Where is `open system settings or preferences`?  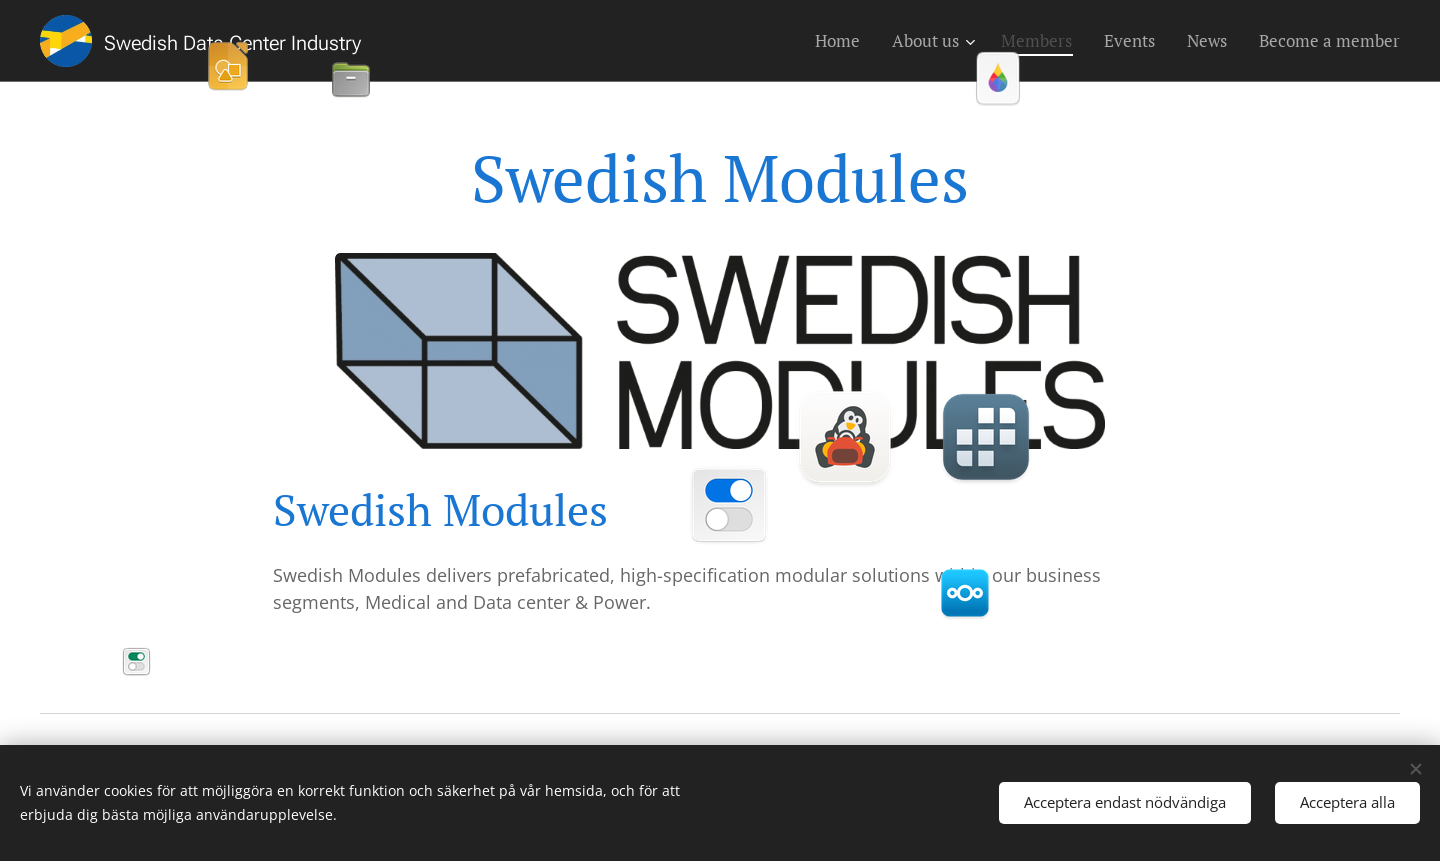
open system settings or preferences is located at coordinates (729, 505).